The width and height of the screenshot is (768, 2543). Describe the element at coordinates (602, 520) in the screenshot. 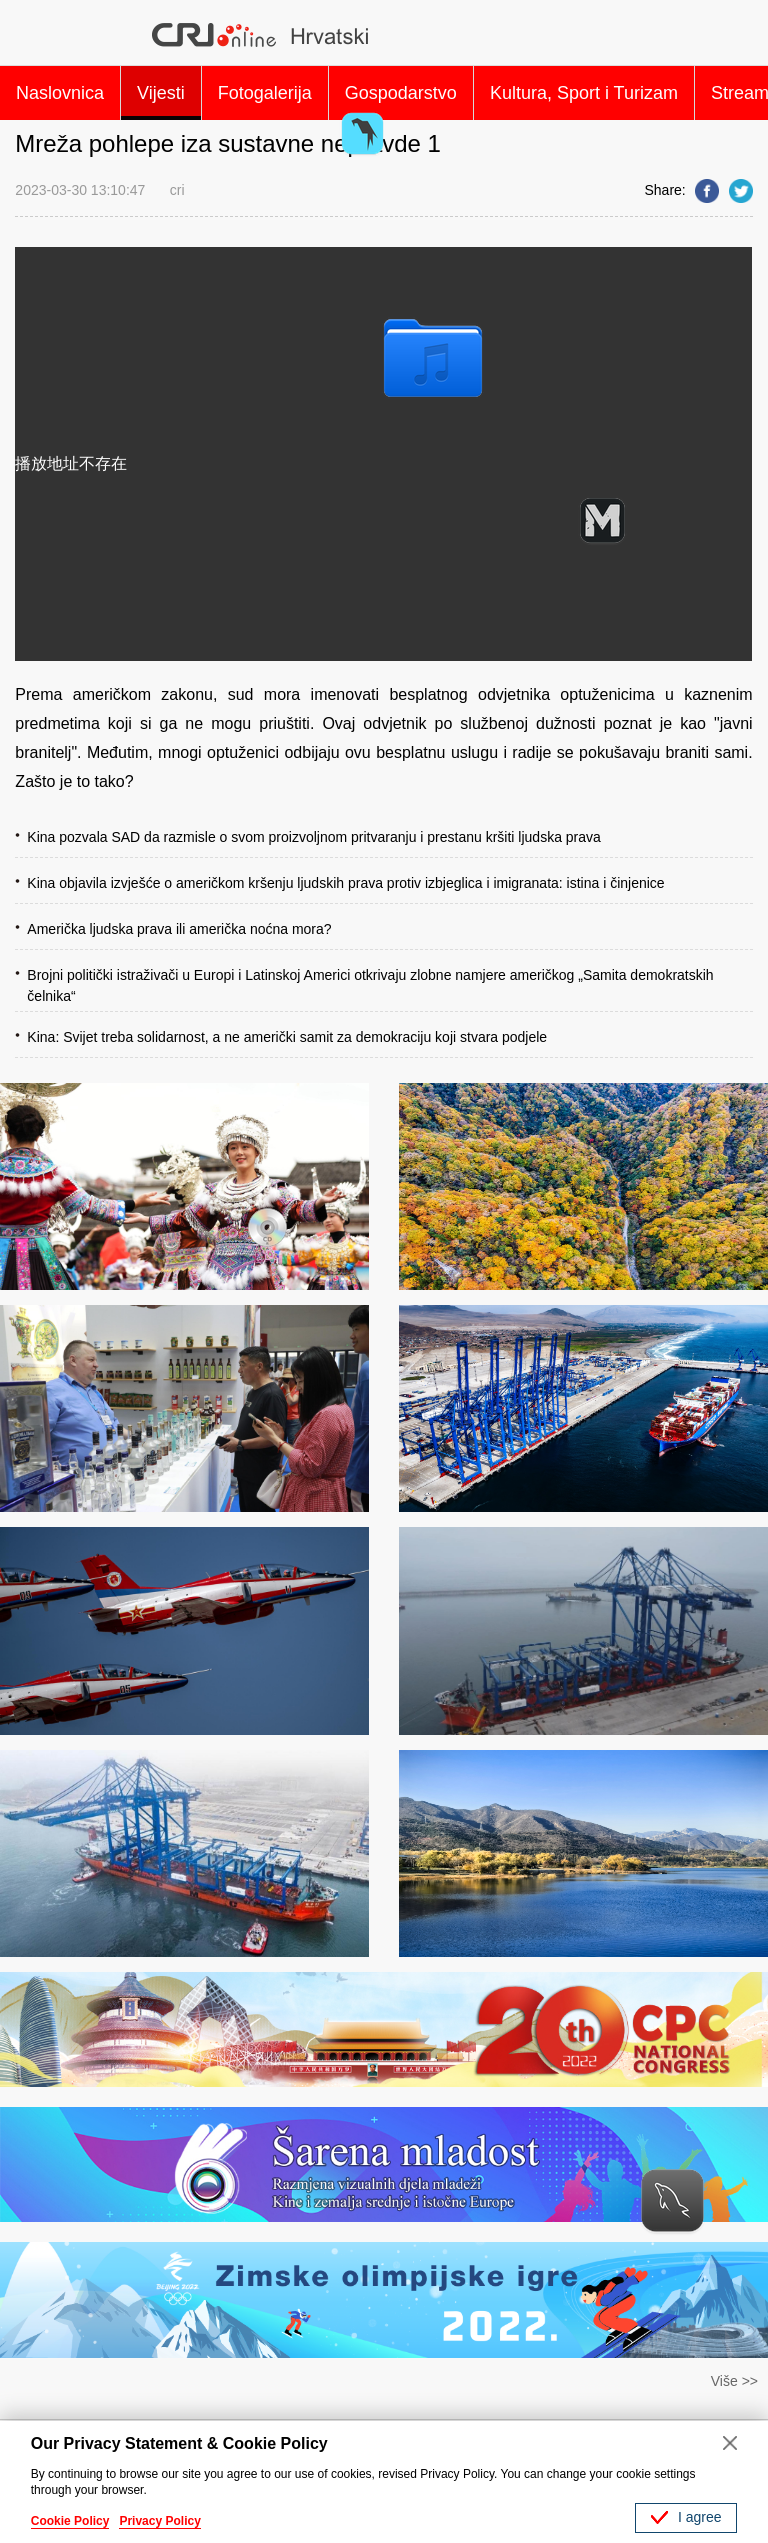

I see `launch metro exodus game` at that location.